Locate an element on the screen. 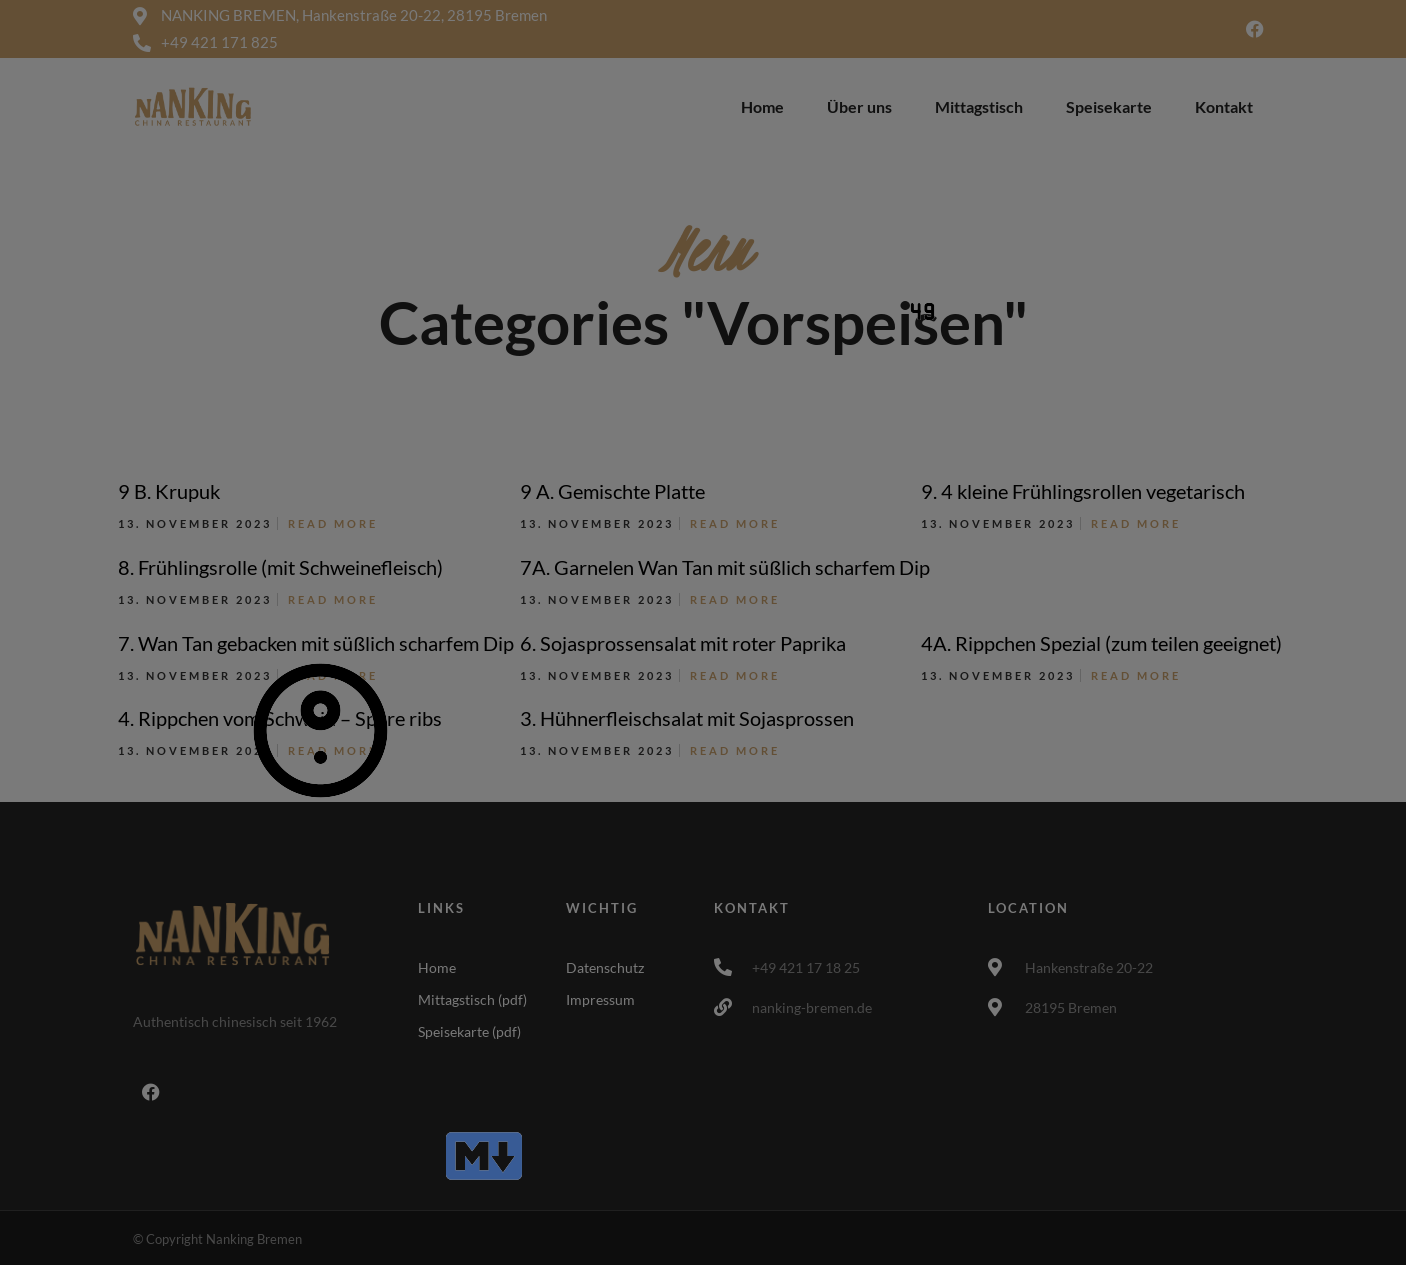 The image size is (1406, 1265). indicates item number 49 in a list or sequence is located at coordinates (922, 311).